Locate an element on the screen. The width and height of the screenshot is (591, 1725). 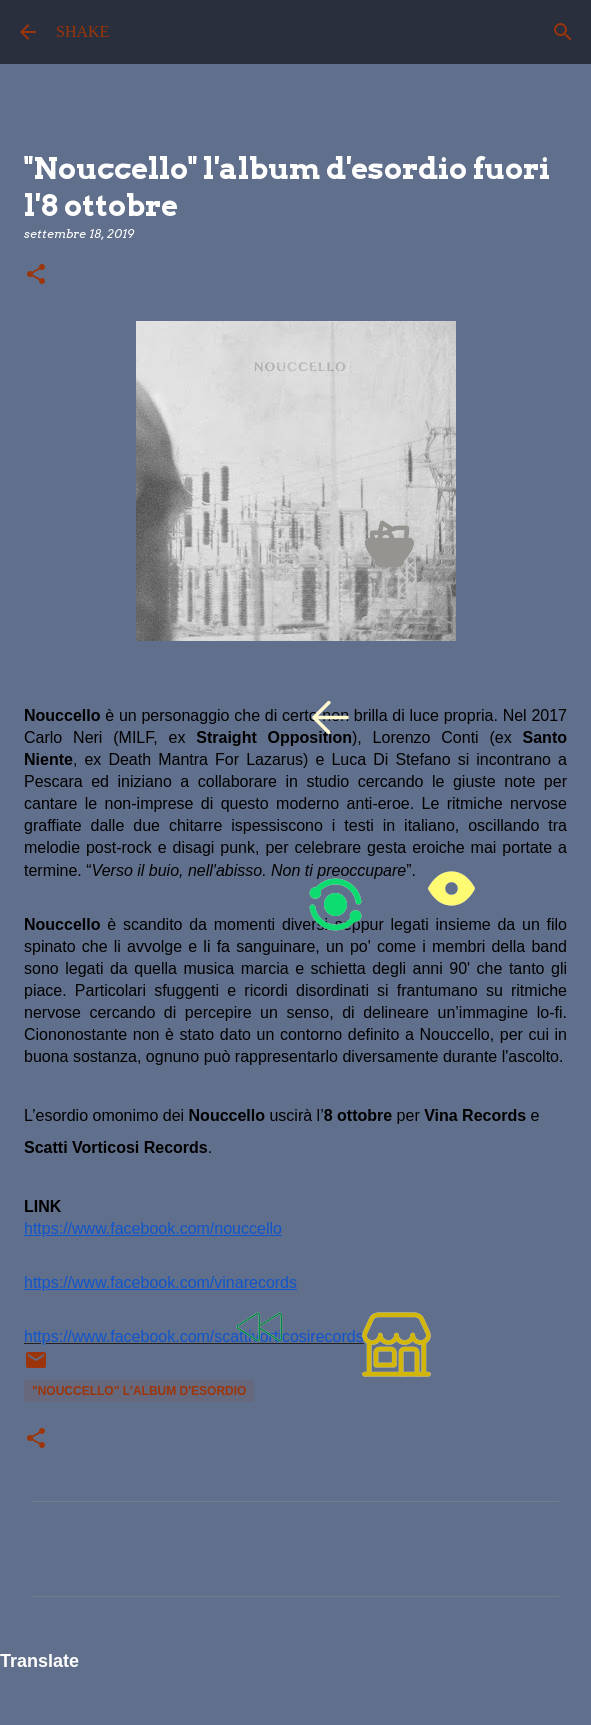
view or preview content is located at coordinates (451, 888).